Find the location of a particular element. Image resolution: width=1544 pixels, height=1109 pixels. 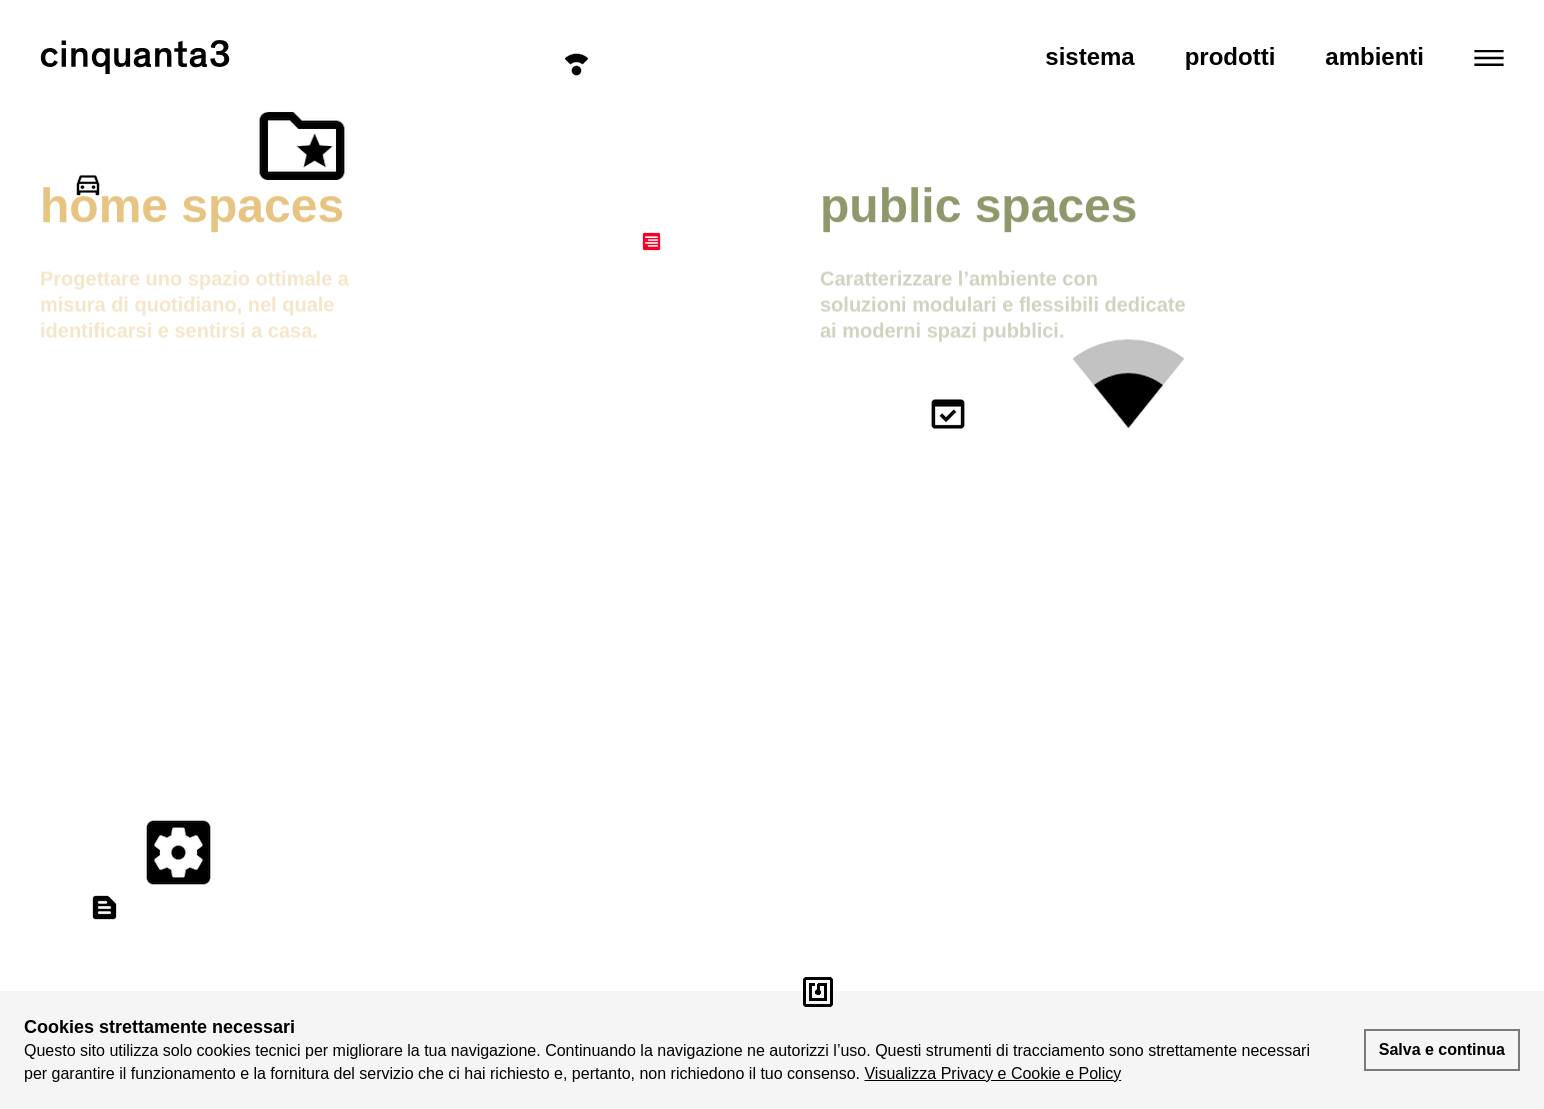

access application settings is located at coordinates (178, 852).